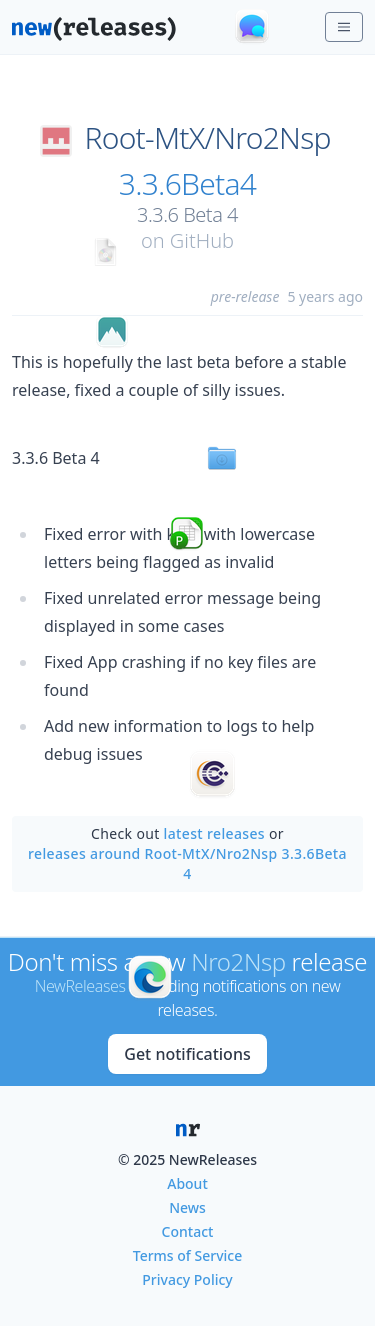 The height and width of the screenshot is (1326, 375). I want to click on open notification preferences, so click(252, 26).